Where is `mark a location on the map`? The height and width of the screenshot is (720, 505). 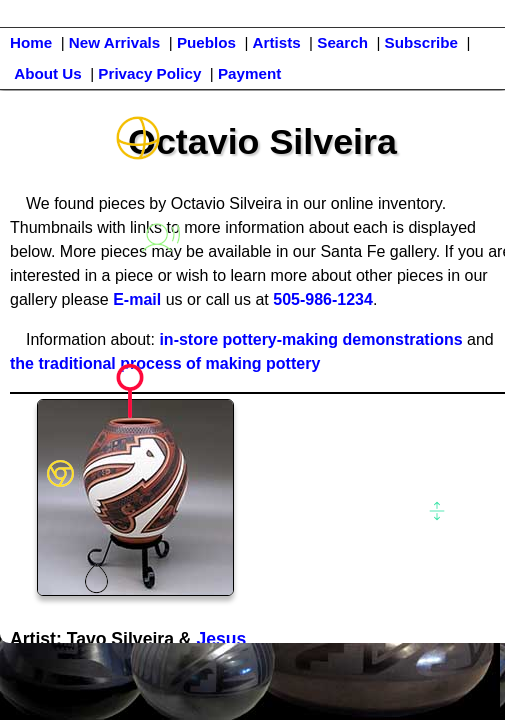 mark a location on the map is located at coordinates (130, 391).